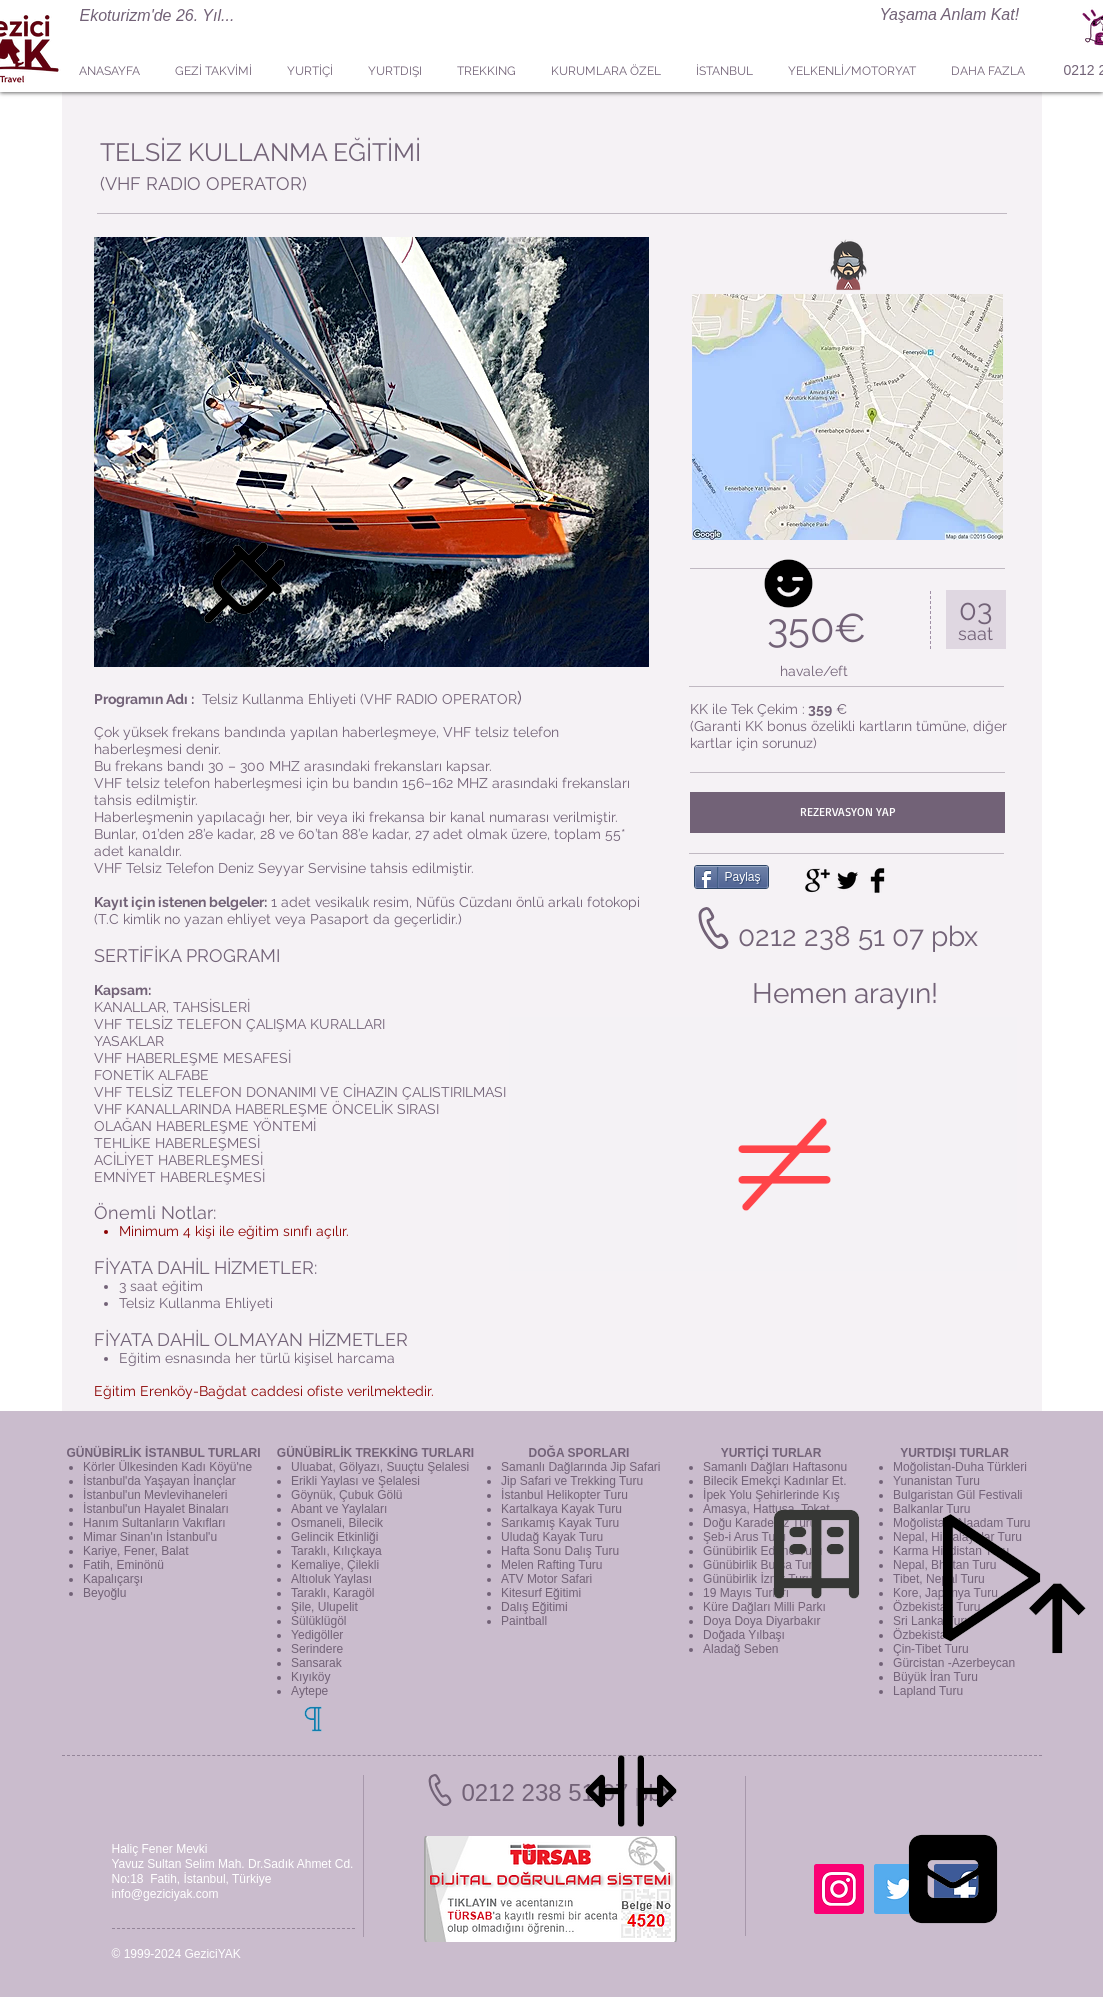 Image resolution: width=1103 pixels, height=1997 pixels. Describe the element at coordinates (816, 1552) in the screenshot. I see `access storage lockers` at that location.